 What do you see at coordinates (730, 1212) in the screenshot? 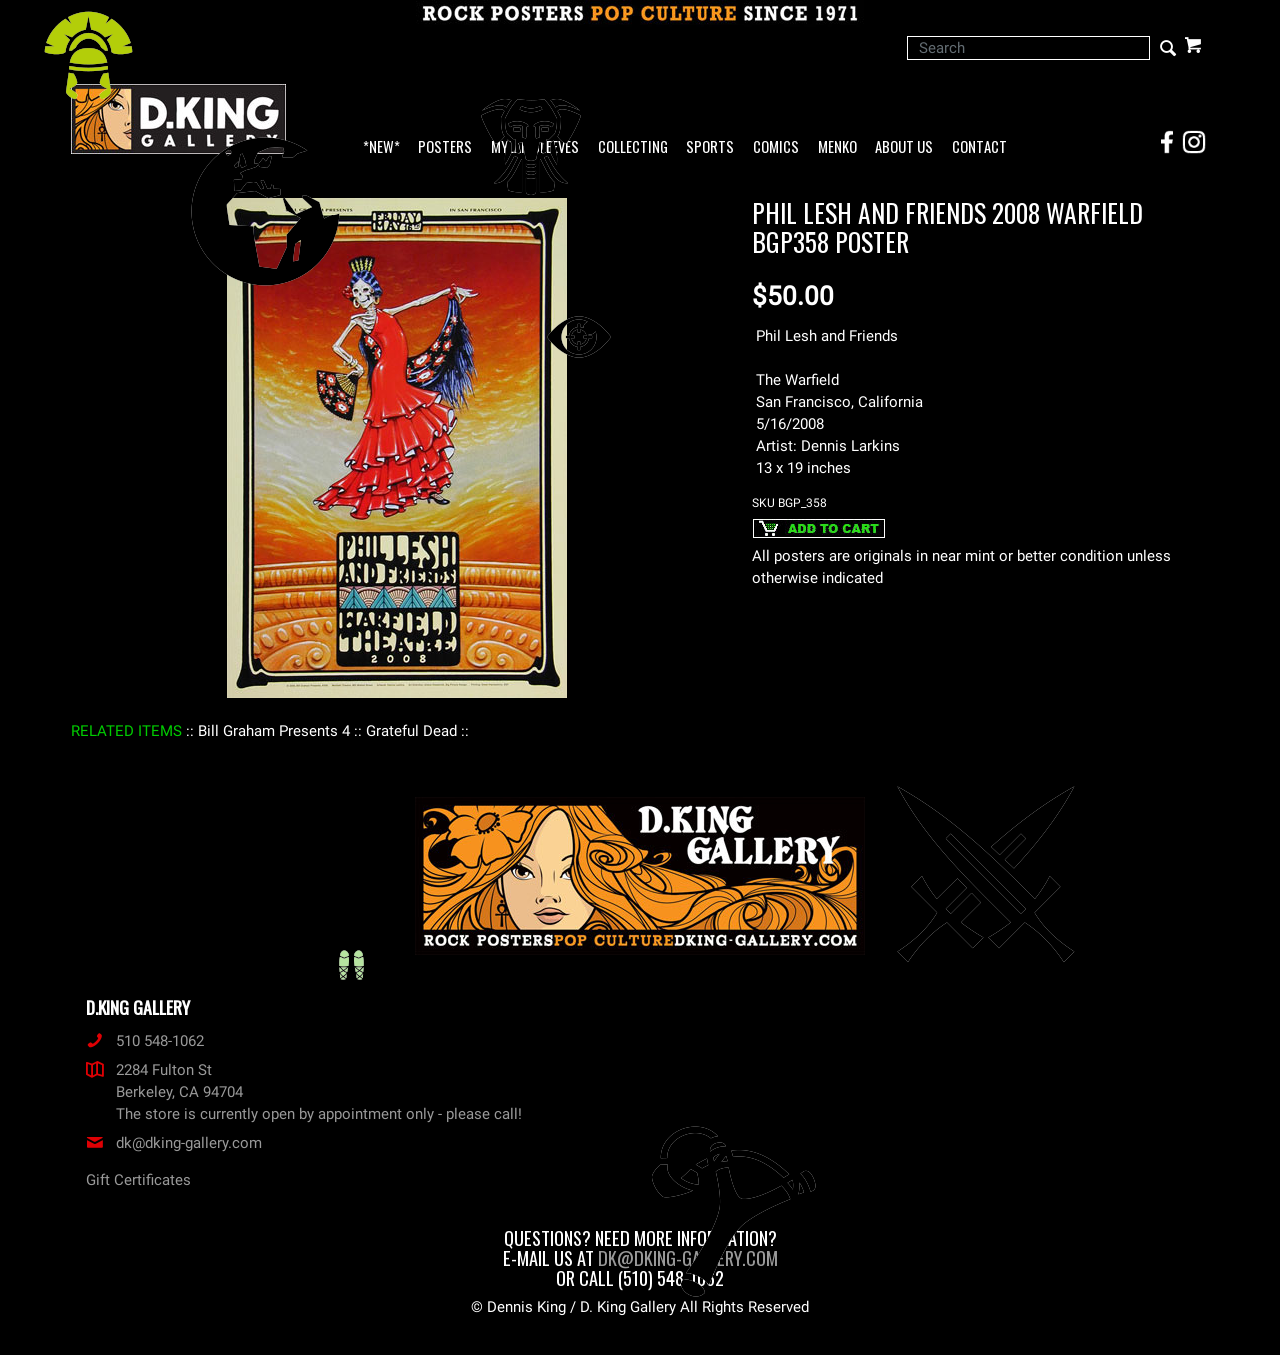
I see `launch or shoot an item` at bounding box center [730, 1212].